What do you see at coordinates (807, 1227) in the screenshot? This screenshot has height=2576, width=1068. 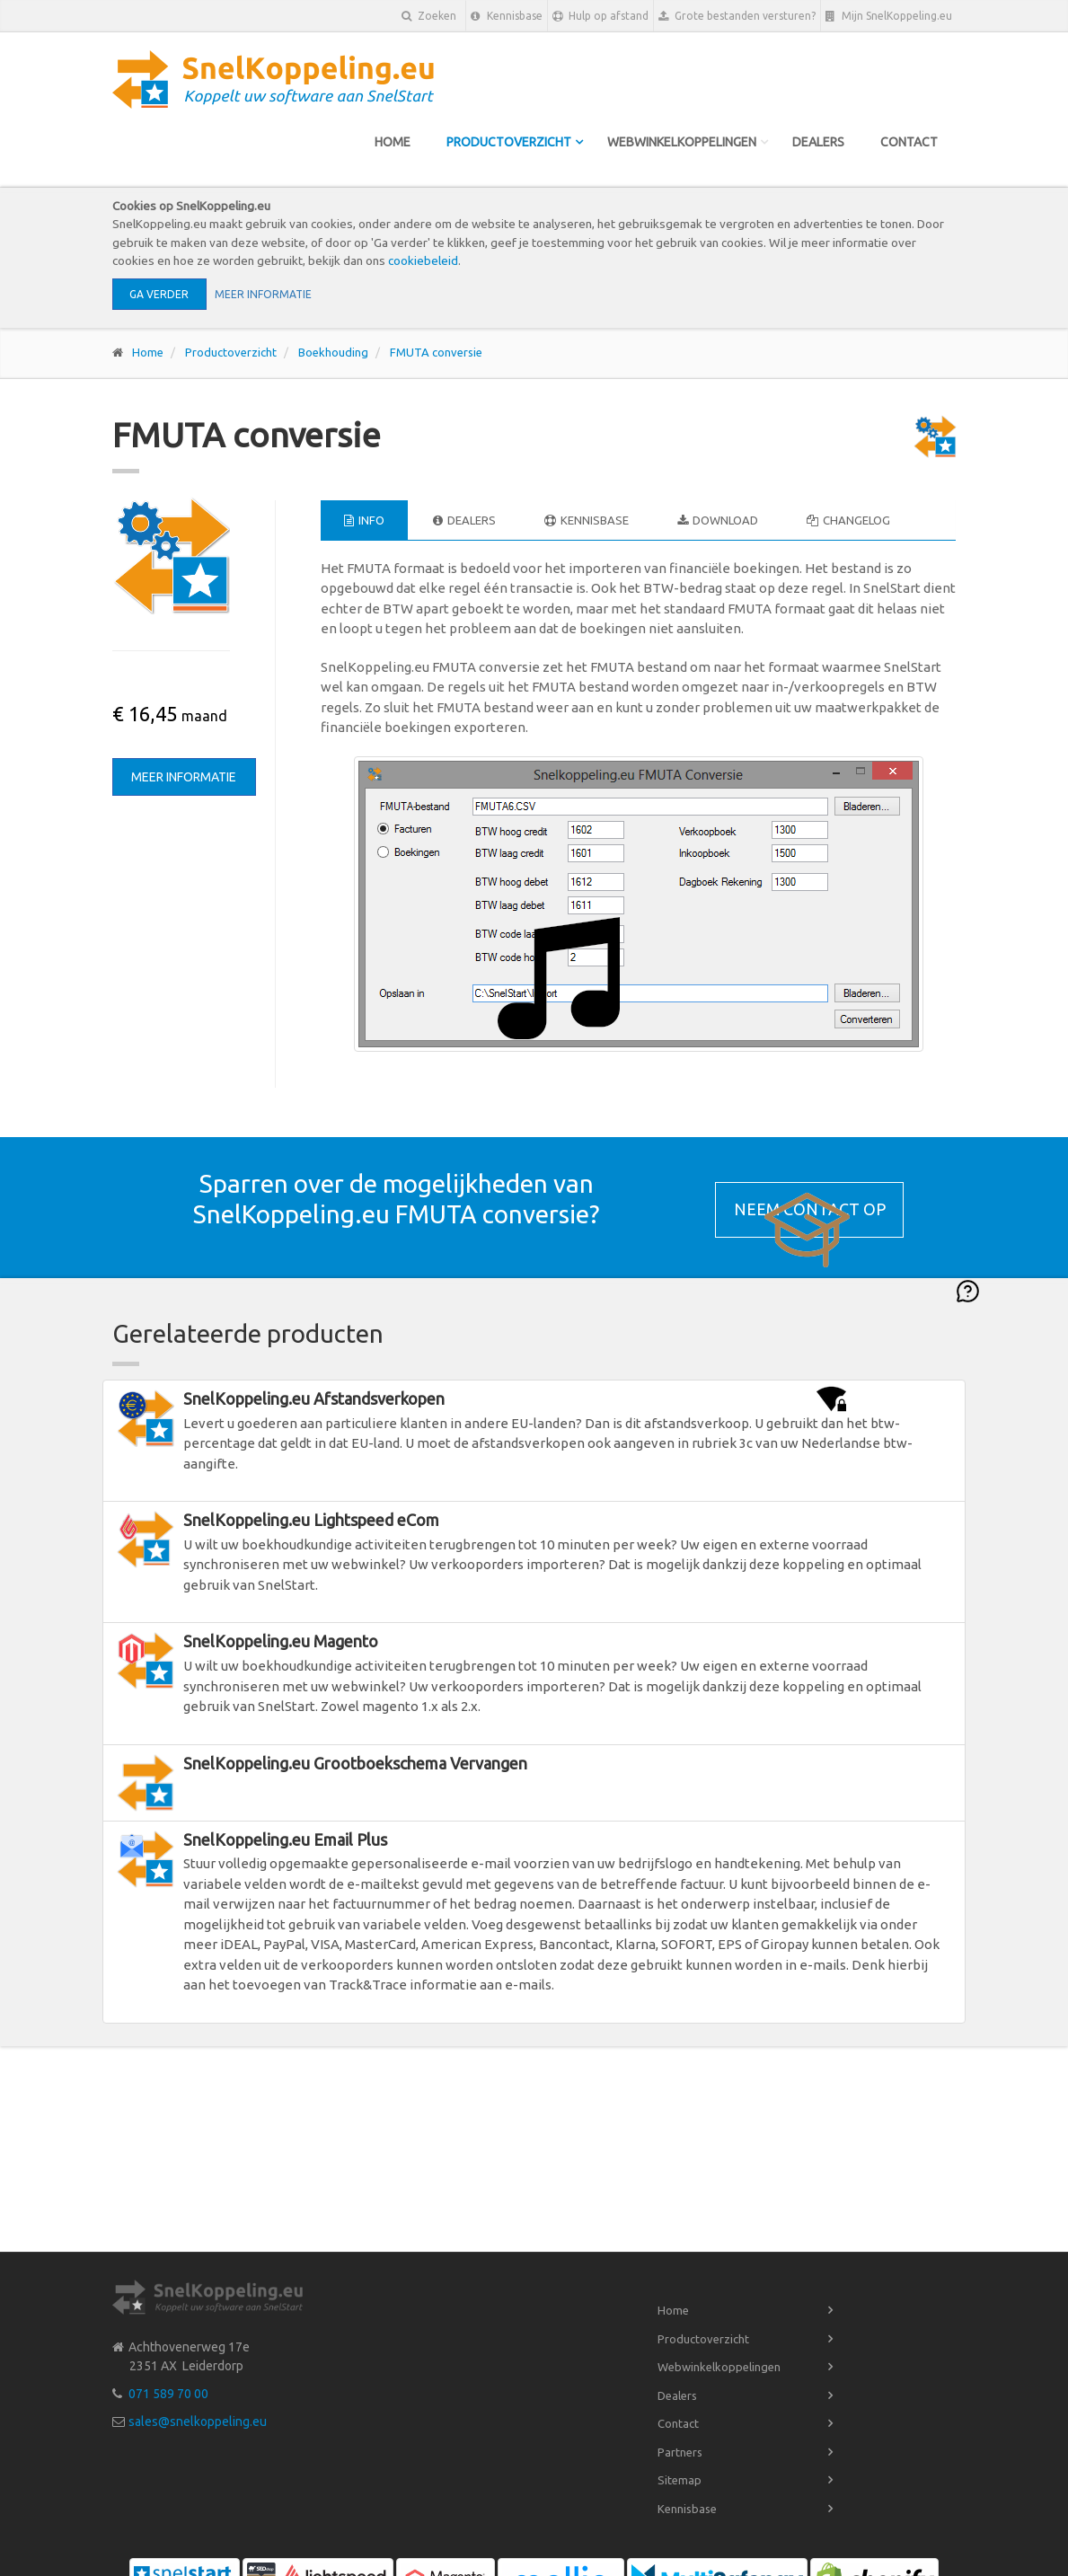 I see `access education or learning resources` at bounding box center [807, 1227].